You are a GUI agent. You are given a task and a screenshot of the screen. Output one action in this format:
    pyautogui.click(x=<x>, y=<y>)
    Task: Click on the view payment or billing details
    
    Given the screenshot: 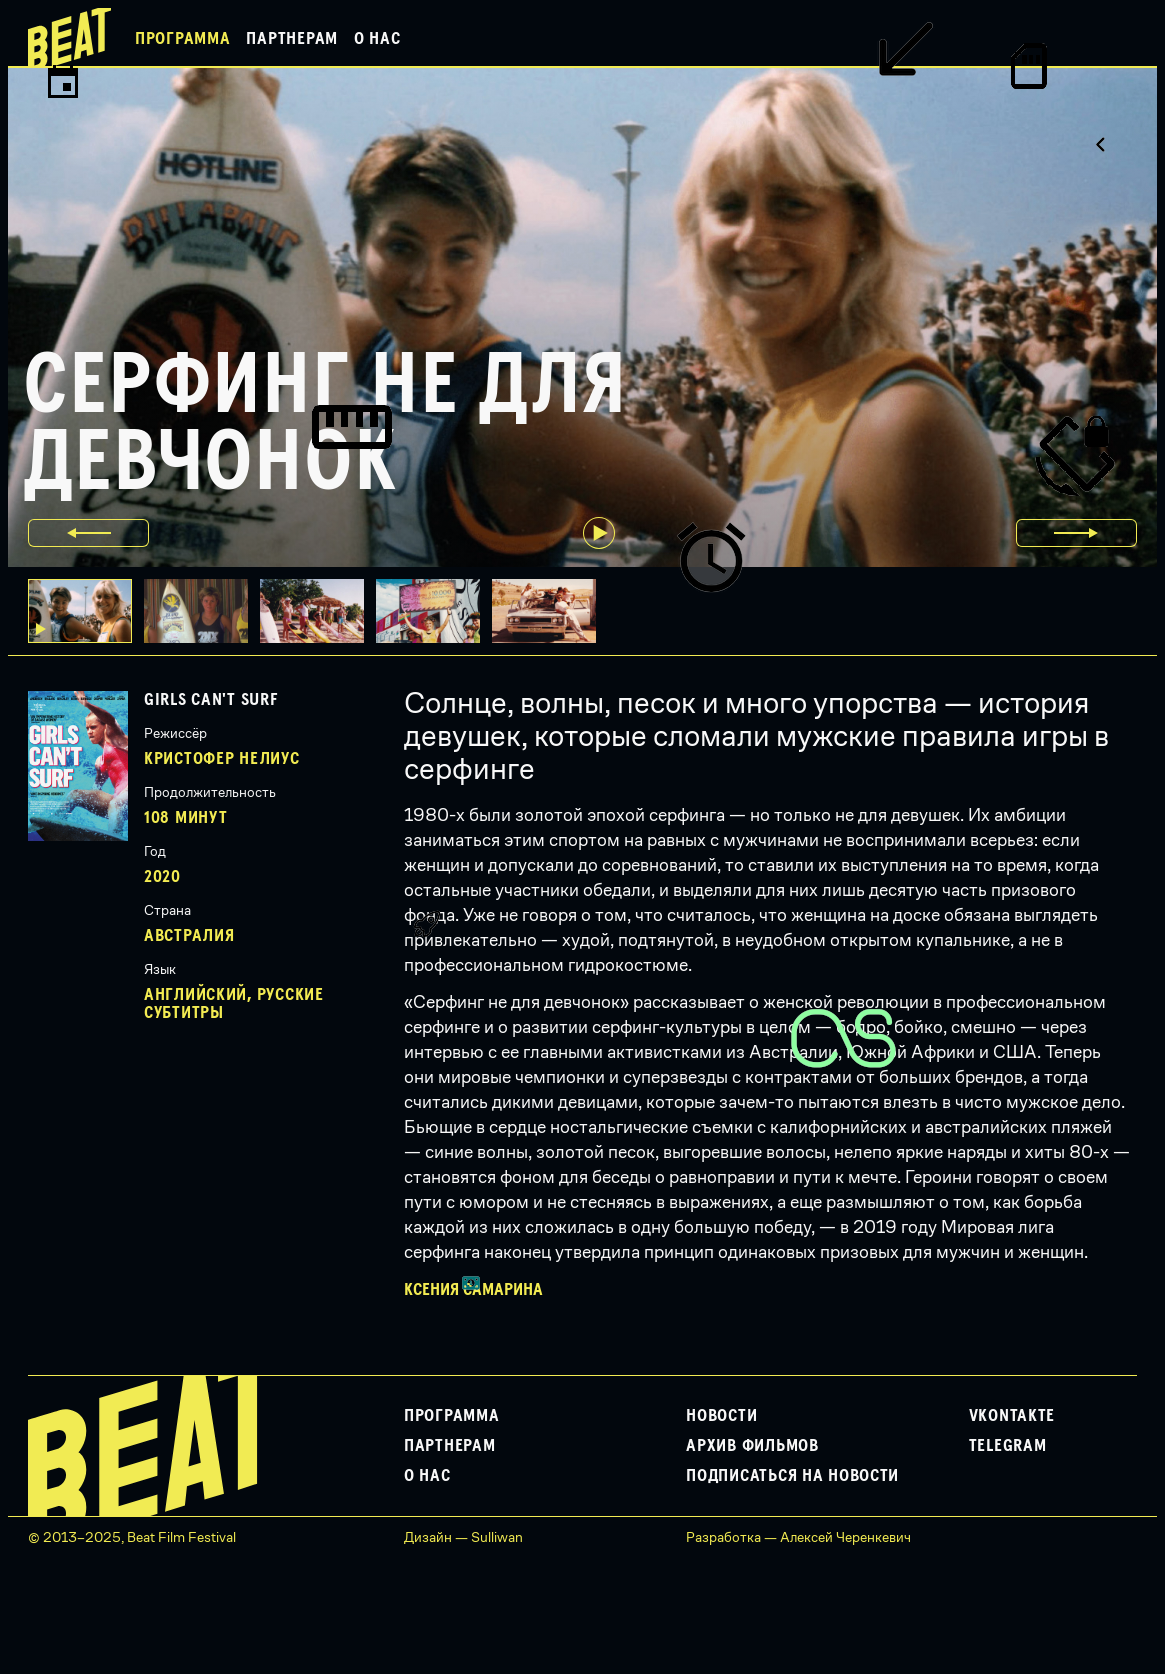 What is the action you would take?
    pyautogui.click(x=471, y=1283)
    